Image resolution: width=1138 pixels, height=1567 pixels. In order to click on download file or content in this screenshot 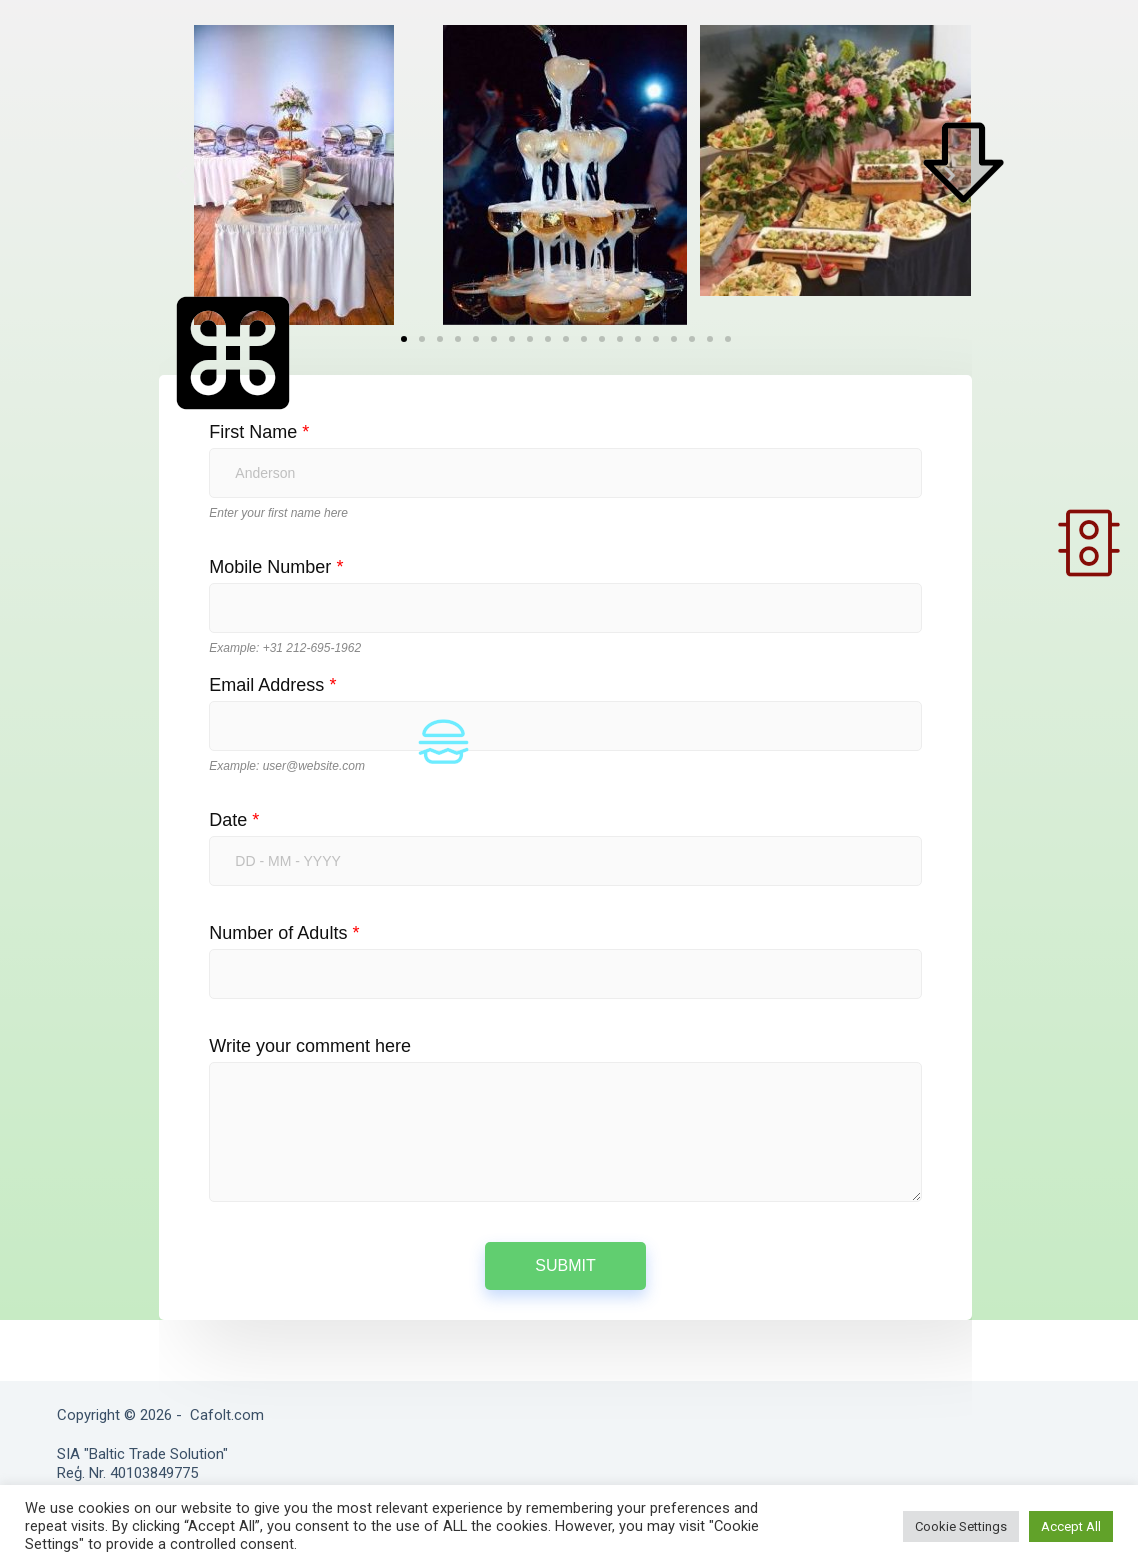, I will do `click(963, 159)`.